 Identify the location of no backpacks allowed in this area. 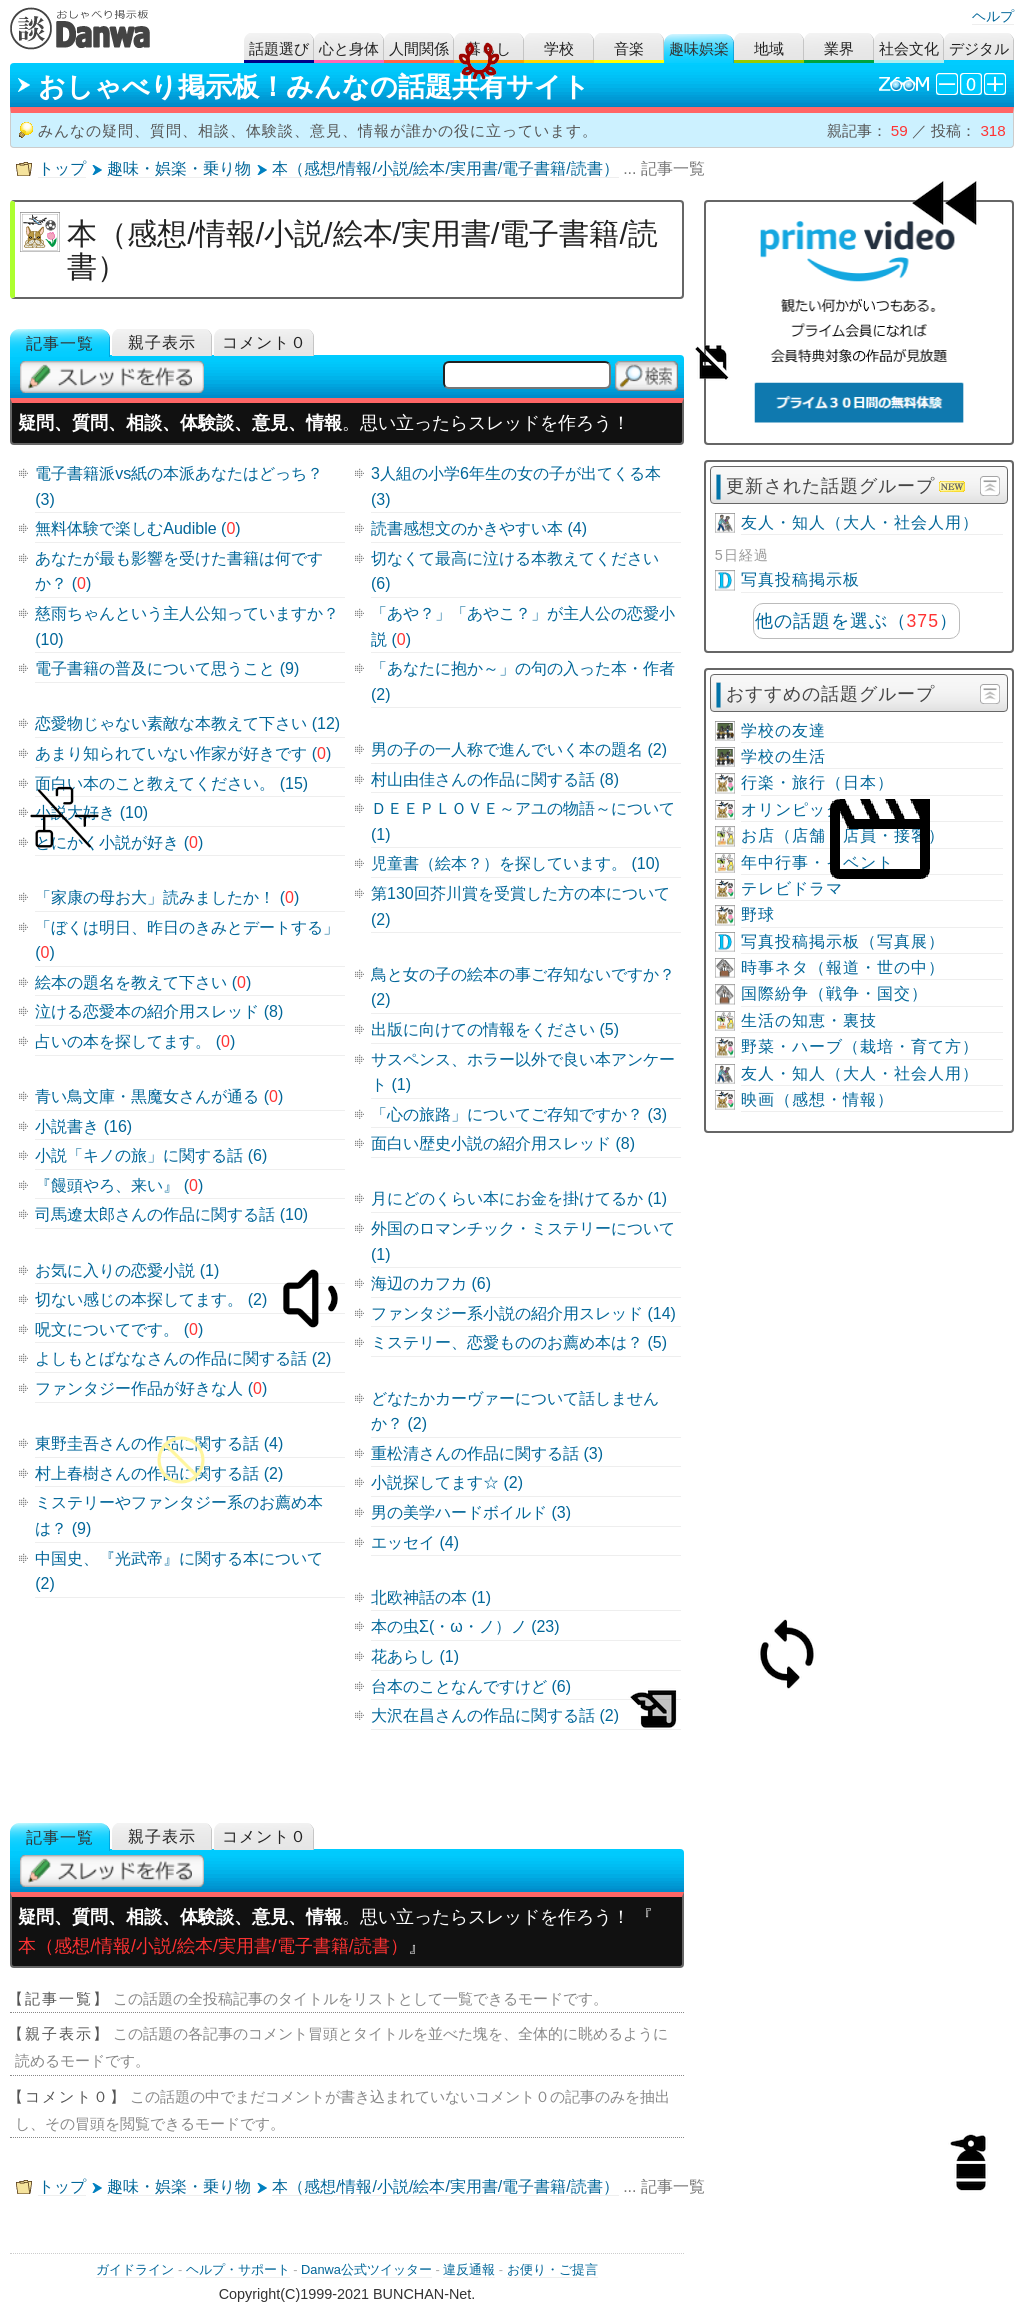
(713, 362).